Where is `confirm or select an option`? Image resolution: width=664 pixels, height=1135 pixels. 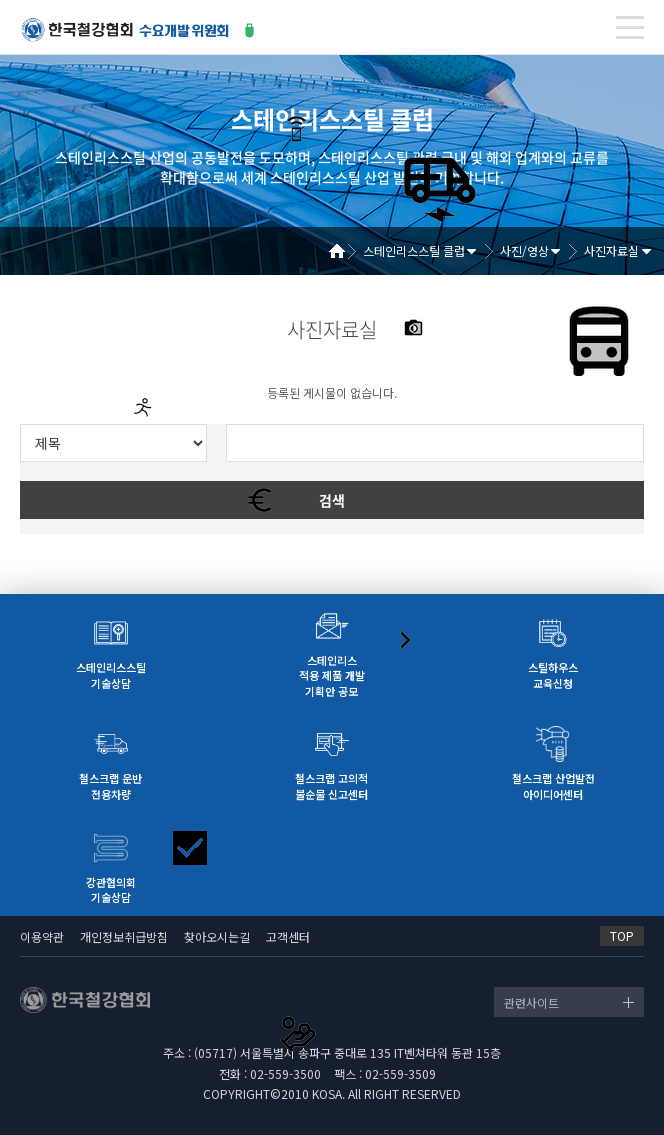 confirm or select an option is located at coordinates (190, 848).